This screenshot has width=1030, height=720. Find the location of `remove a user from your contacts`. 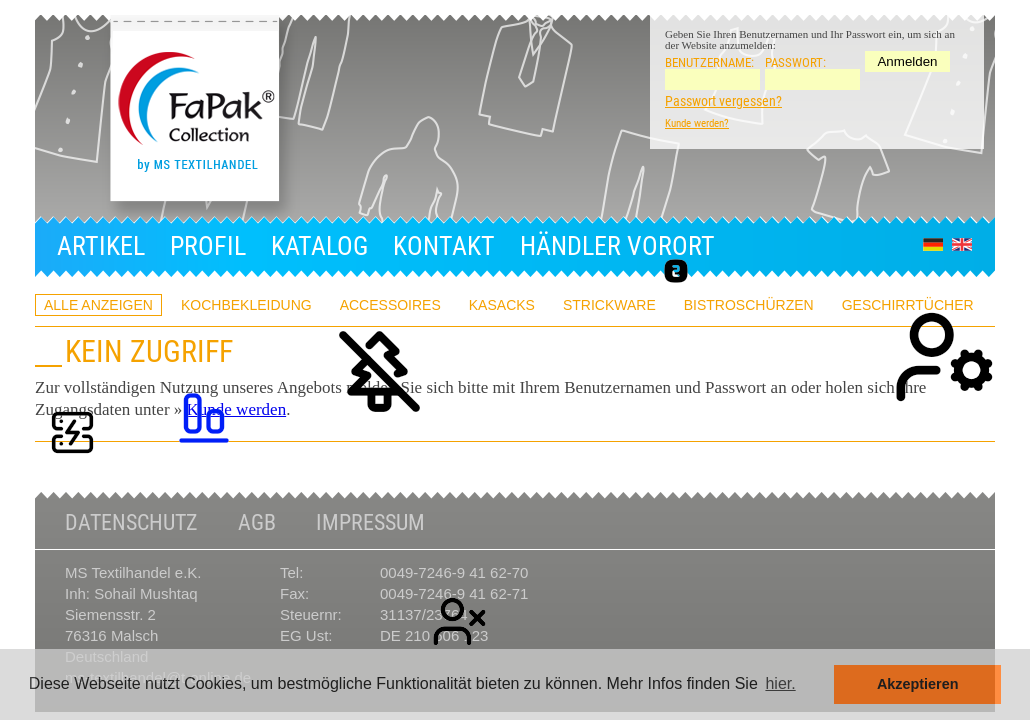

remove a user from your contacts is located at coordinates (459, 621).